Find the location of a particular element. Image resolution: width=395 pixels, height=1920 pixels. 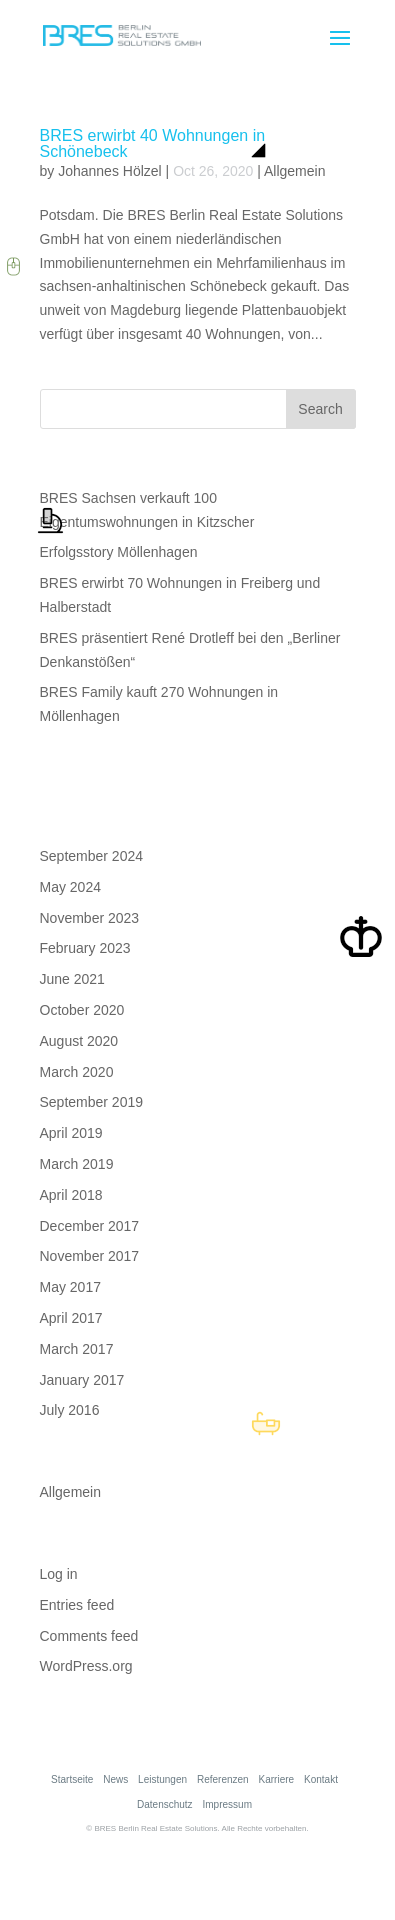

indicates bathroom amenity in a listing is located at coordinates (266, 1424).